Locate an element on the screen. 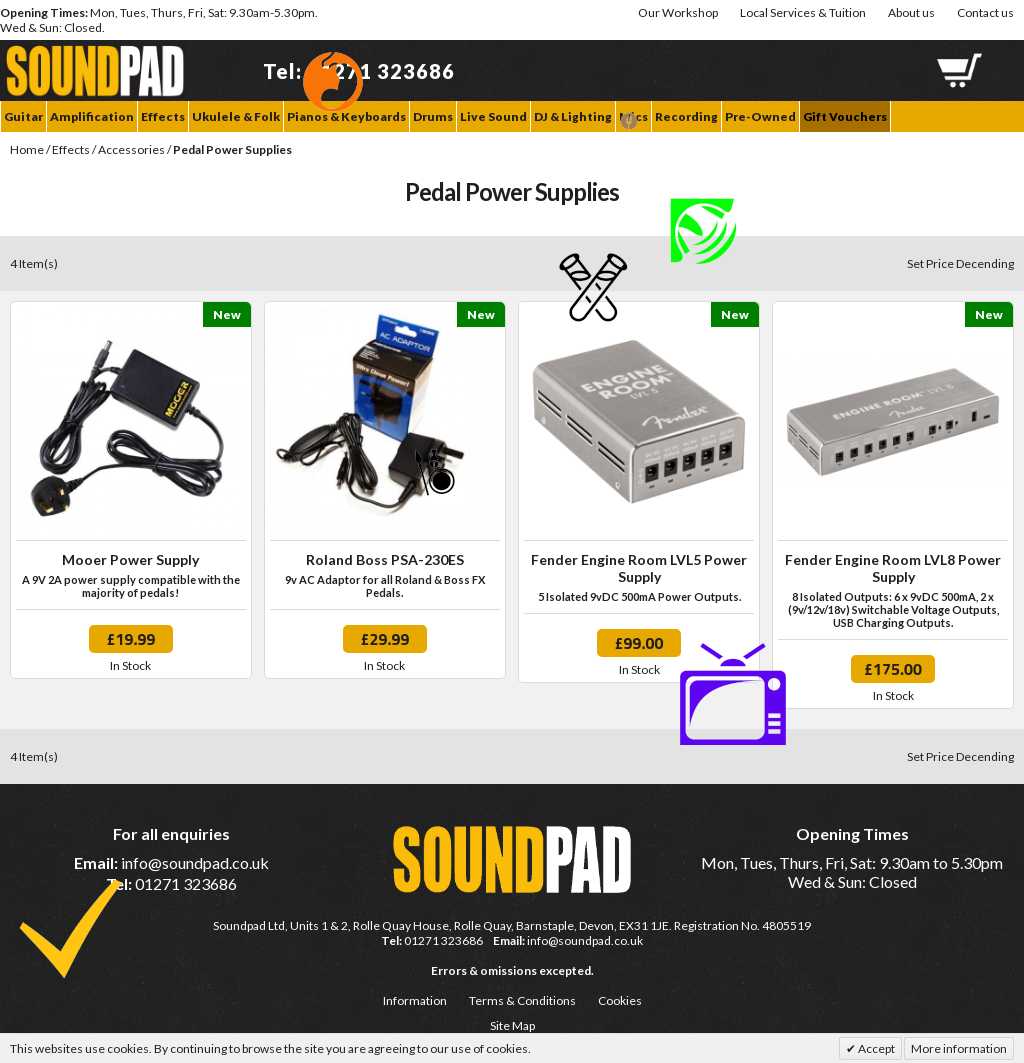 The image size is (1024, 1063). indicates oat or grain ingredient is located at coordinates (629, 121).